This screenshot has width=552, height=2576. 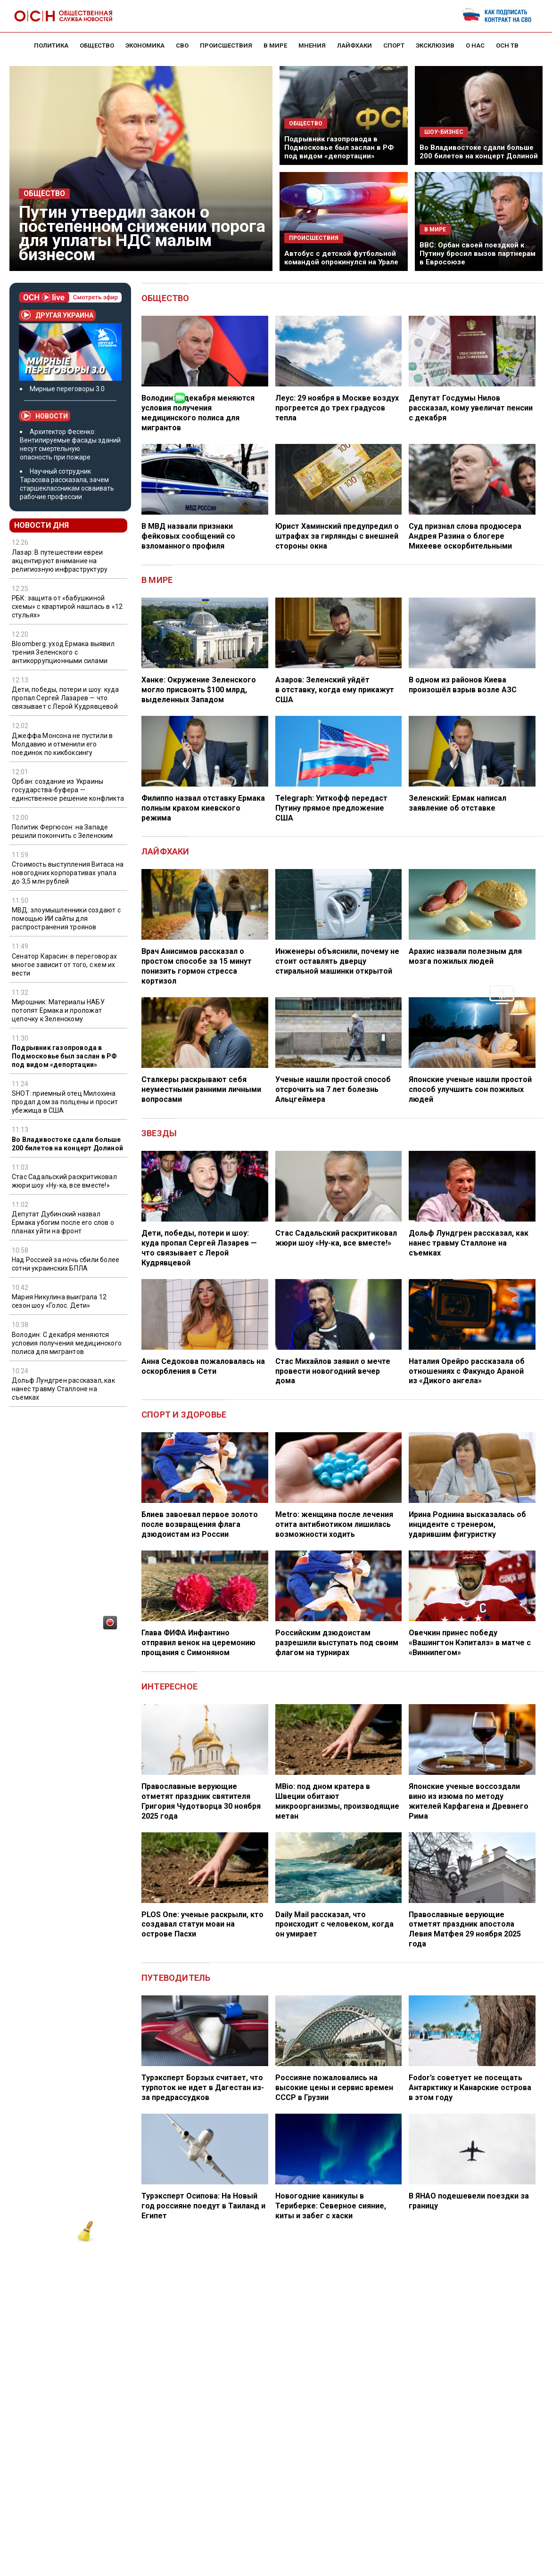 I want to click on adjust display brightness settings, so click(x=502, y=994).